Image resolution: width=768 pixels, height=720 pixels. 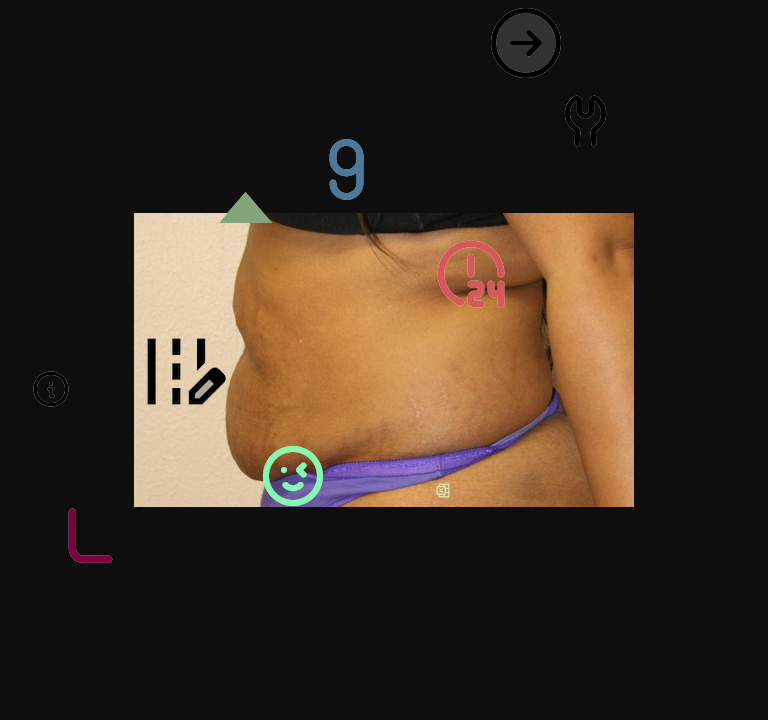 What do you see at coordinates (443, 490) in the screenshot?
I see `open Microsoft Excel` at bounding box center [443, 490].